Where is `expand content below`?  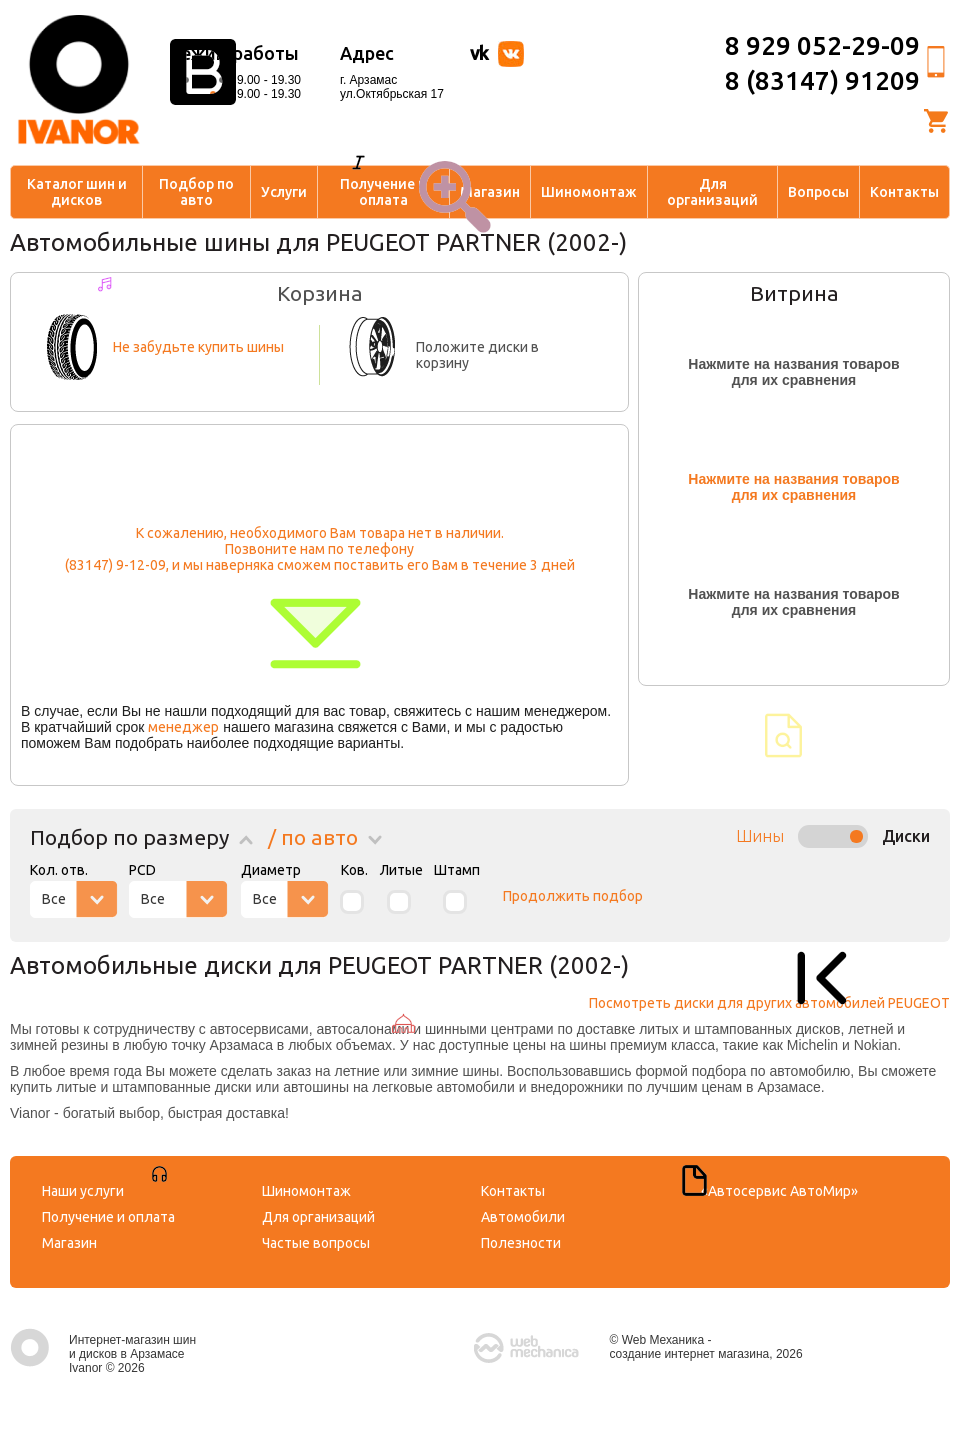 expand content below is located at coordinates (315, 631).